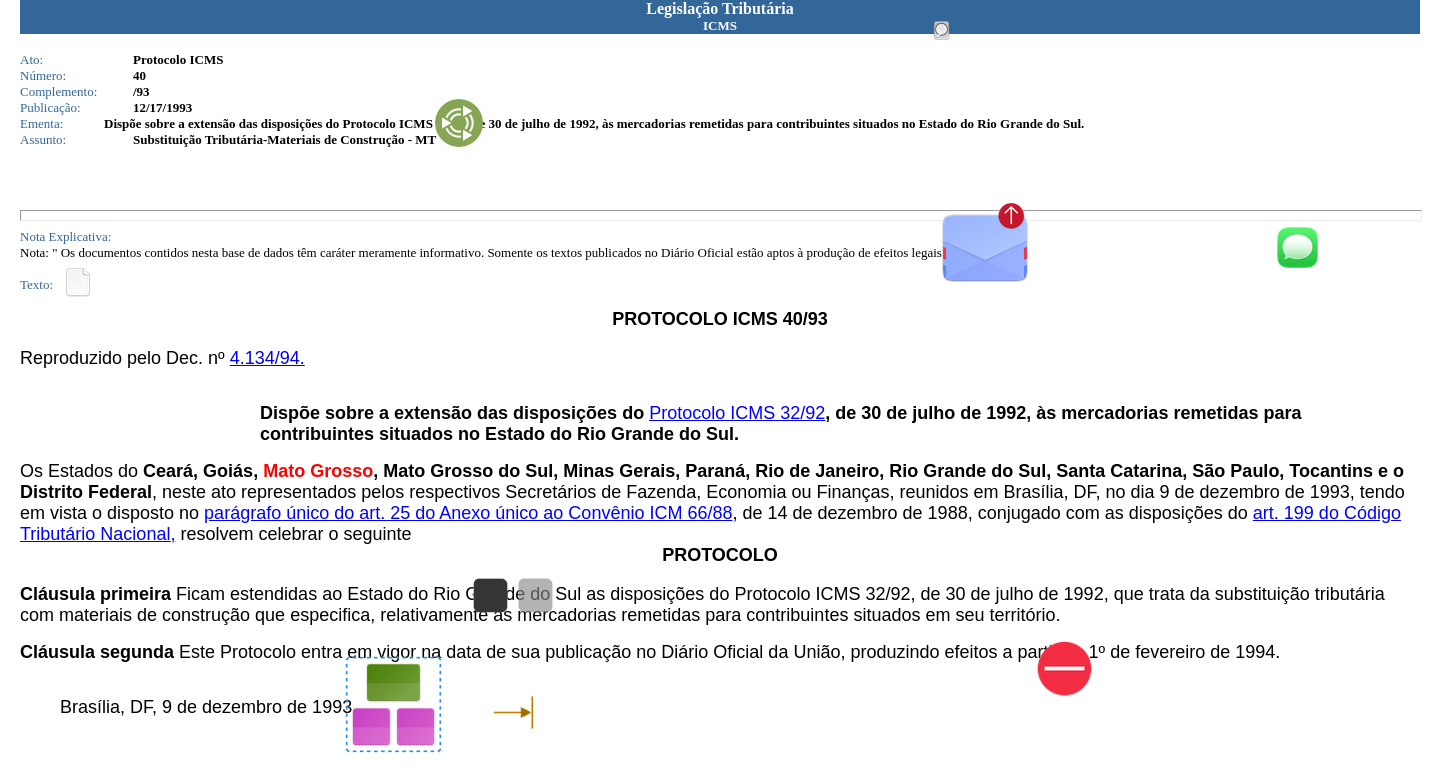 This screenshot has height=770, width=1440. I want to click on indicates an error or critical issue has occurred, so click(1064, 668).